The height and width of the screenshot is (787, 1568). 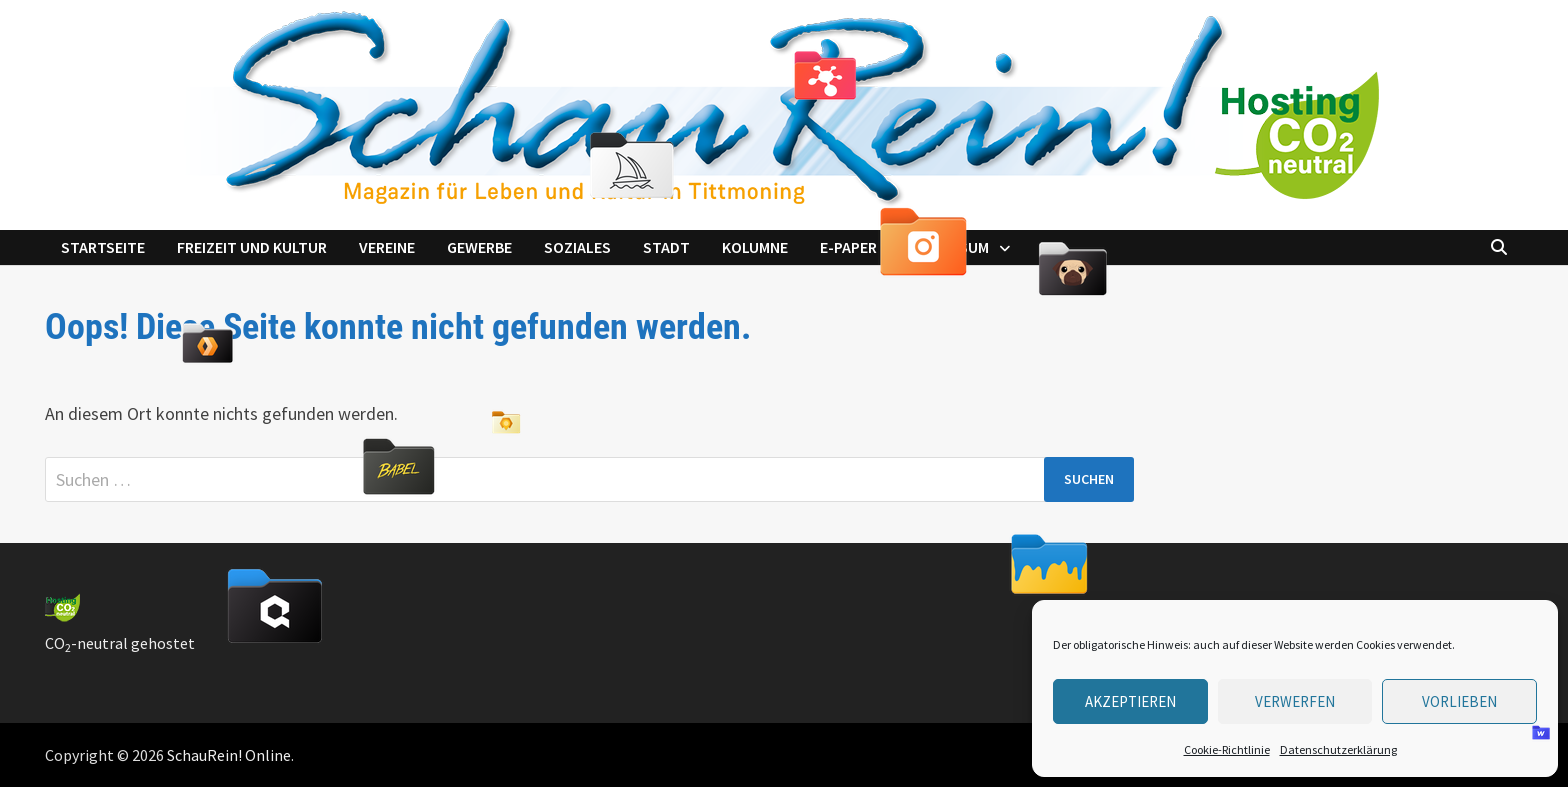 What do you see at coordinates (923, 244) in the screenshot?
I see `open 4K Stogram downloads folder` at bounding box center [923, 244].